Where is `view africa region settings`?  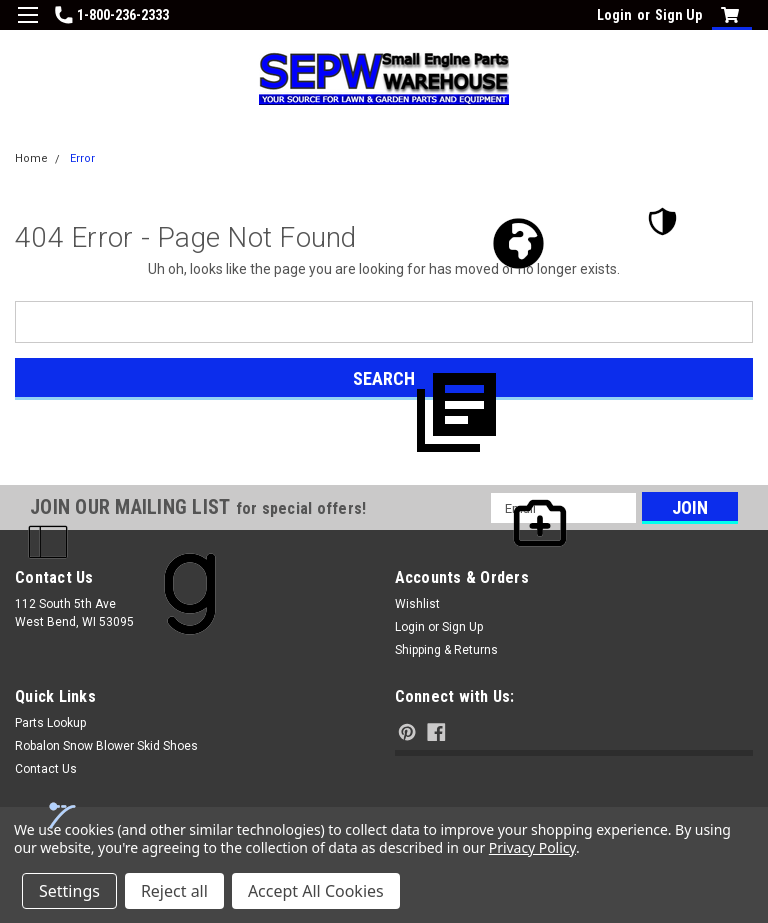
view africa region settings is located at coordinates (518, 243).